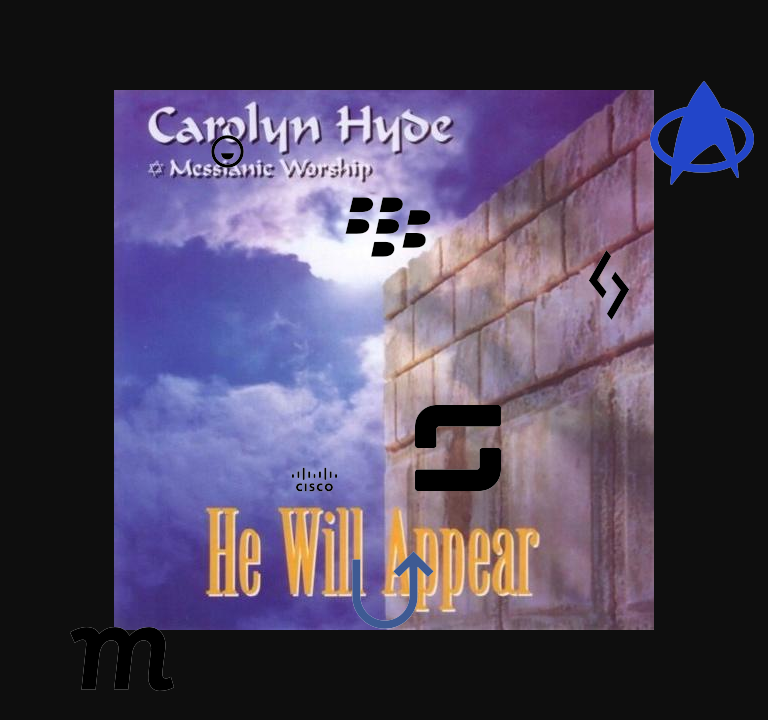  What do you see at coordinates (458, 448) in the screenshot?
I see `start.gg logo` at bounding box center [458, 448].